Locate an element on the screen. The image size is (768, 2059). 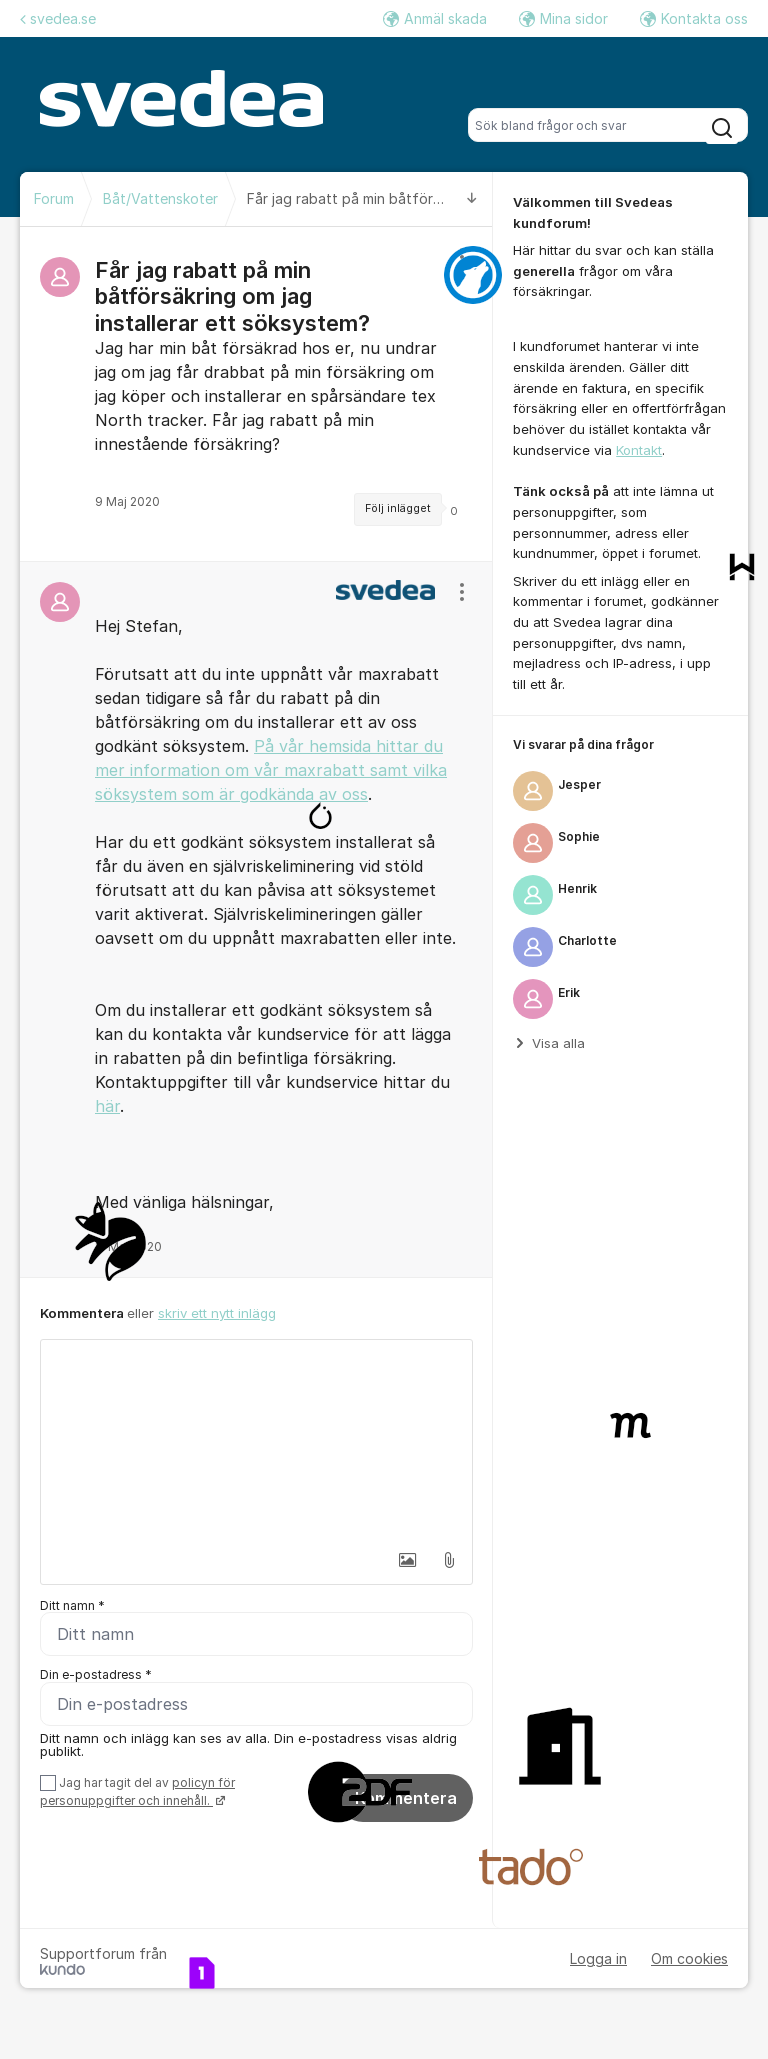
log out or exit the application is located at coordinates (560, 1748).